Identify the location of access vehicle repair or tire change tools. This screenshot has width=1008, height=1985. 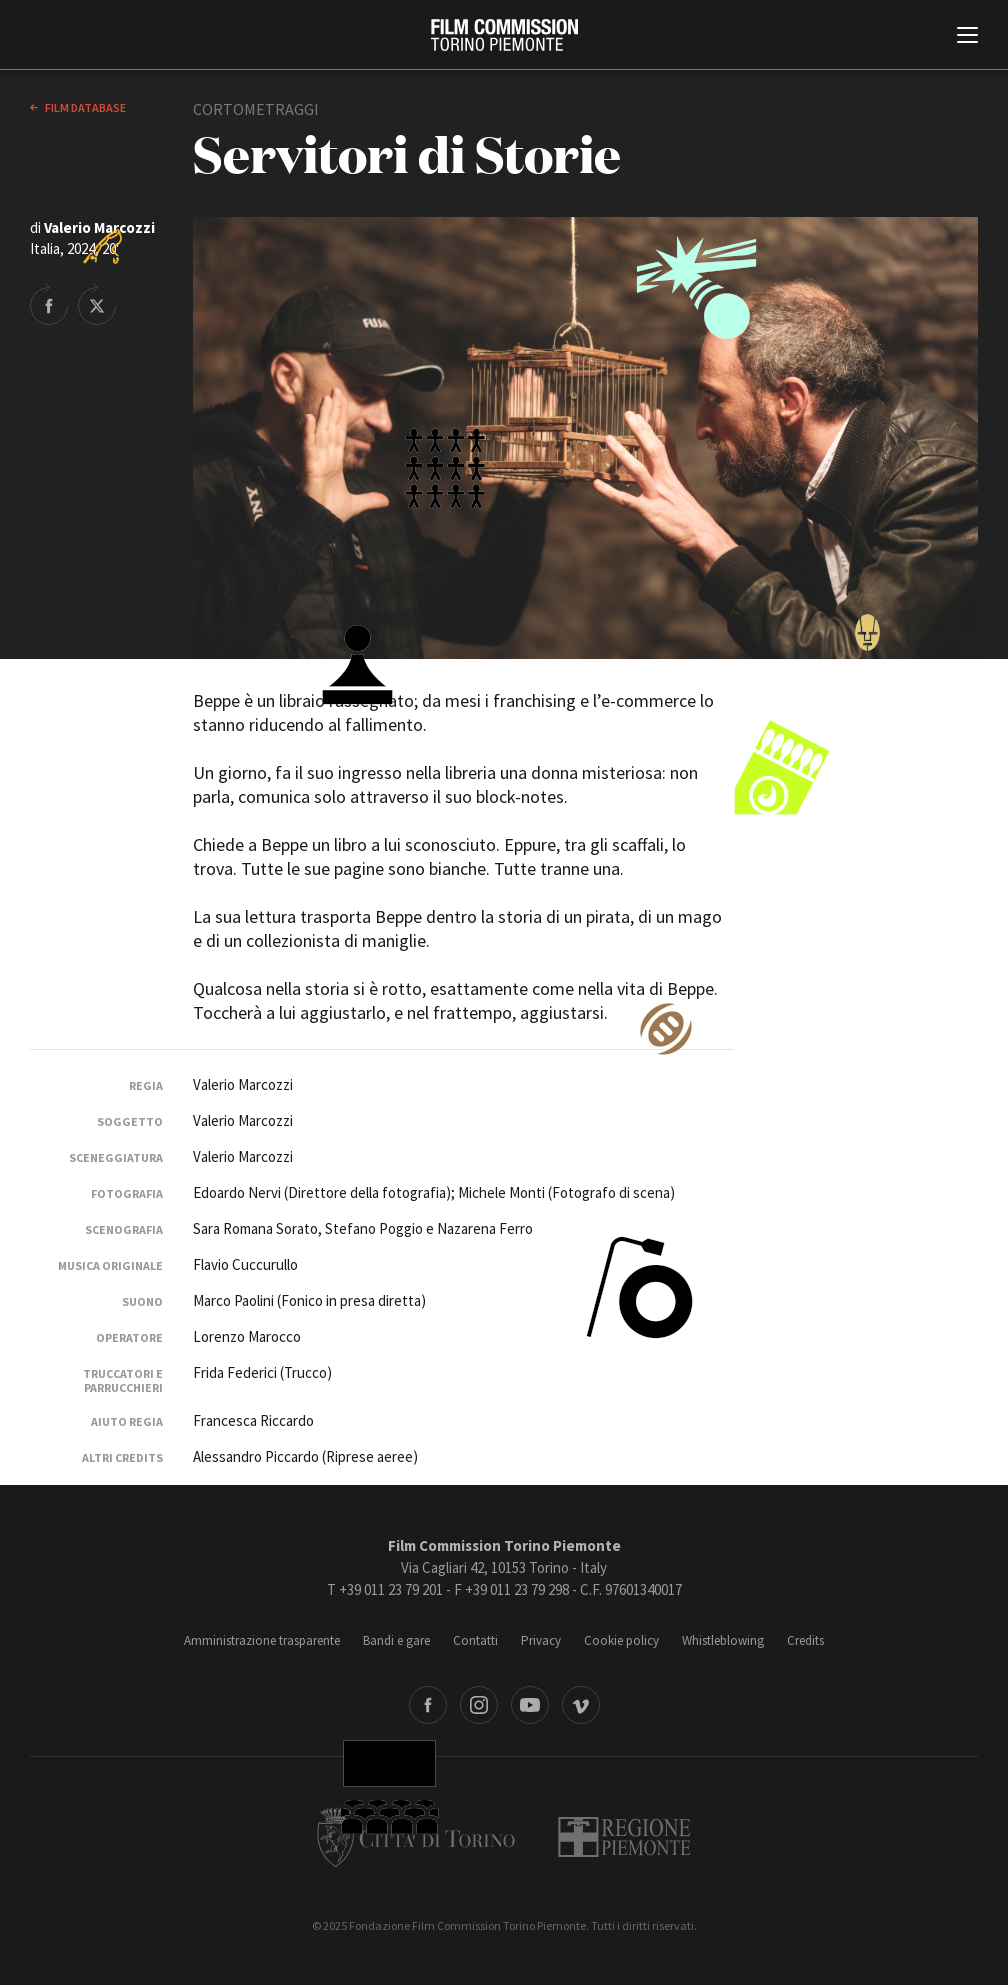
(639, 1287).